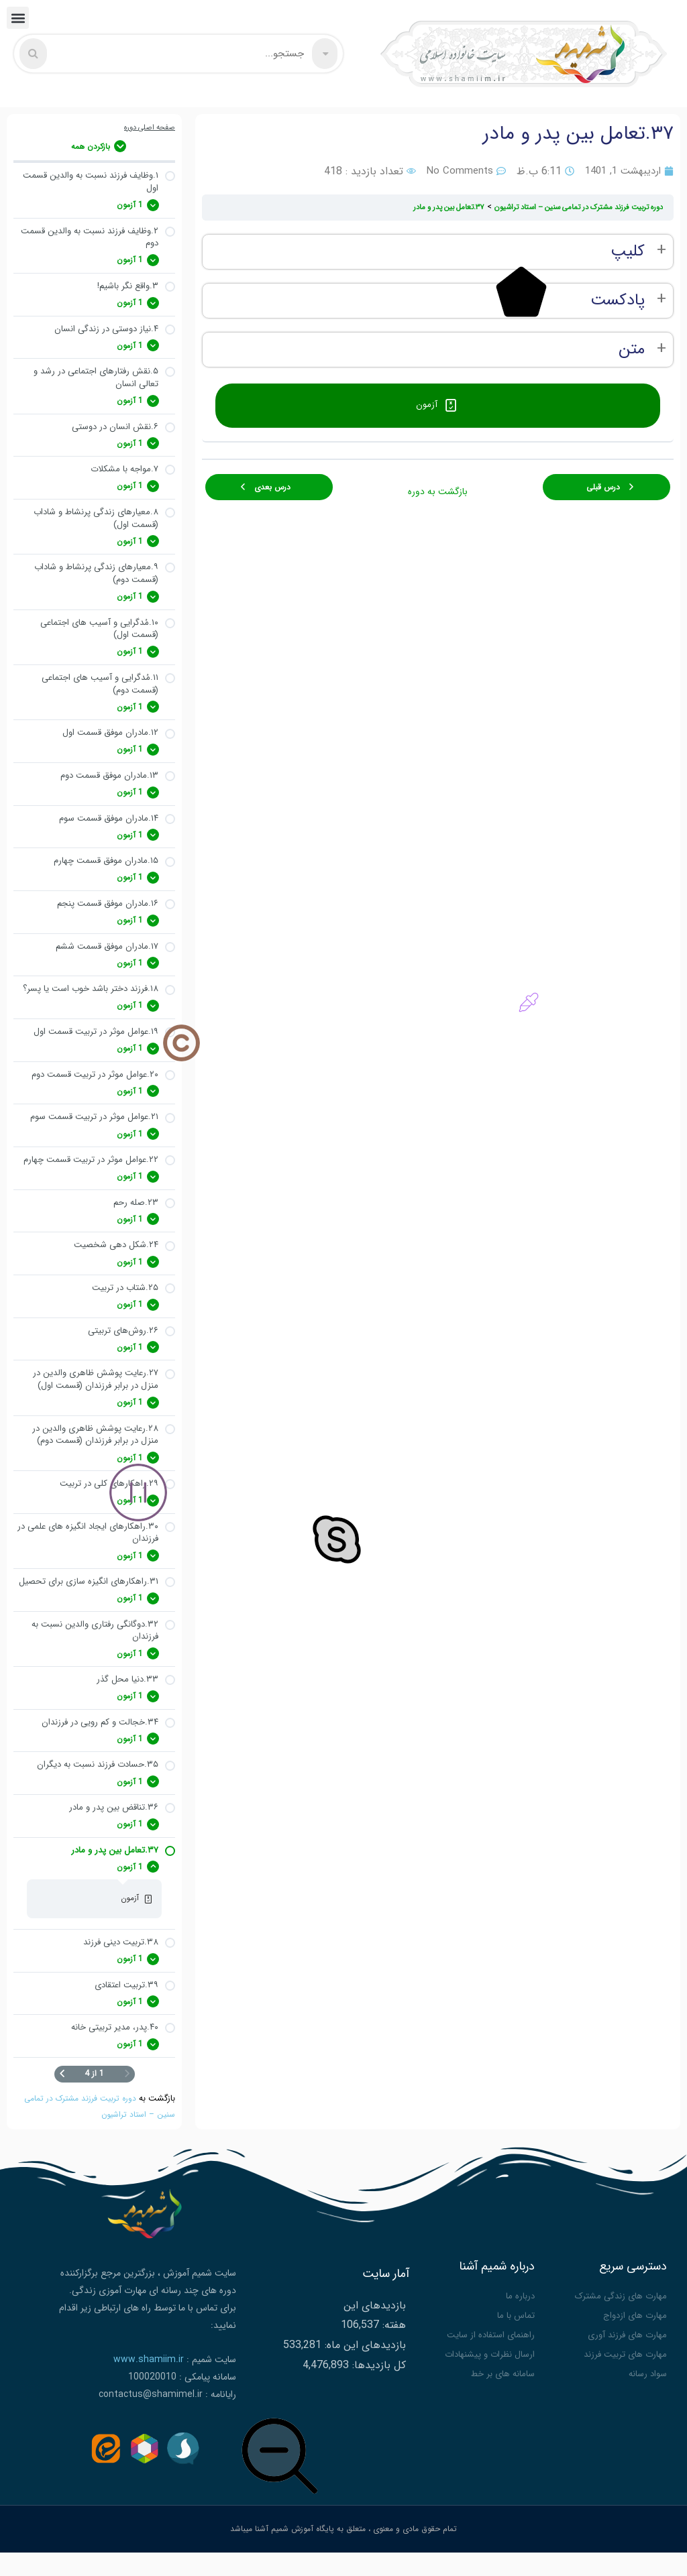 The width and height of the screenshot is (687, 2576). I want to click on pause media playback, so click(138, 1492).